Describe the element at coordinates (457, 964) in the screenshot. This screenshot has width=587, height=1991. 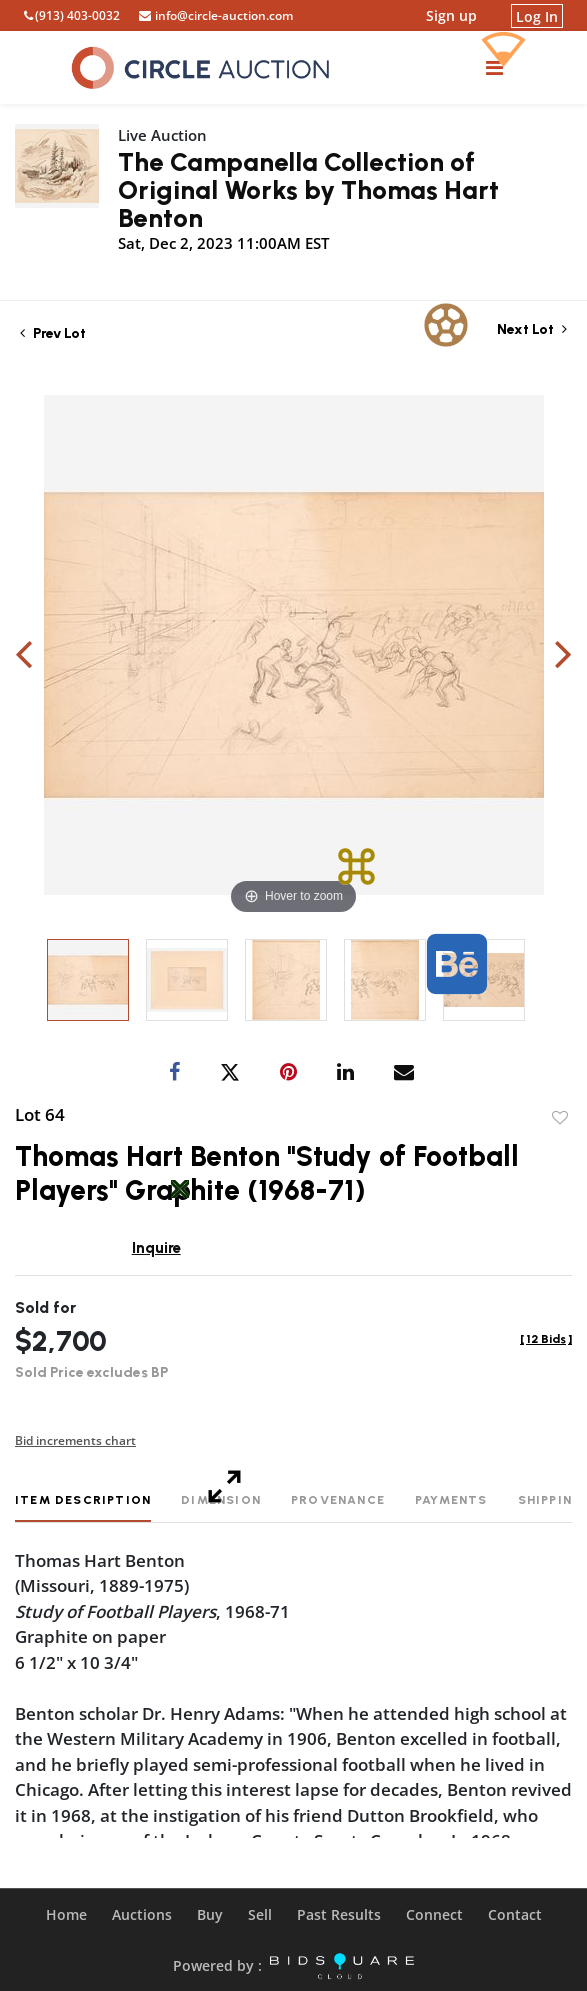
I see `visit Behance profile or portfolio` at that location.